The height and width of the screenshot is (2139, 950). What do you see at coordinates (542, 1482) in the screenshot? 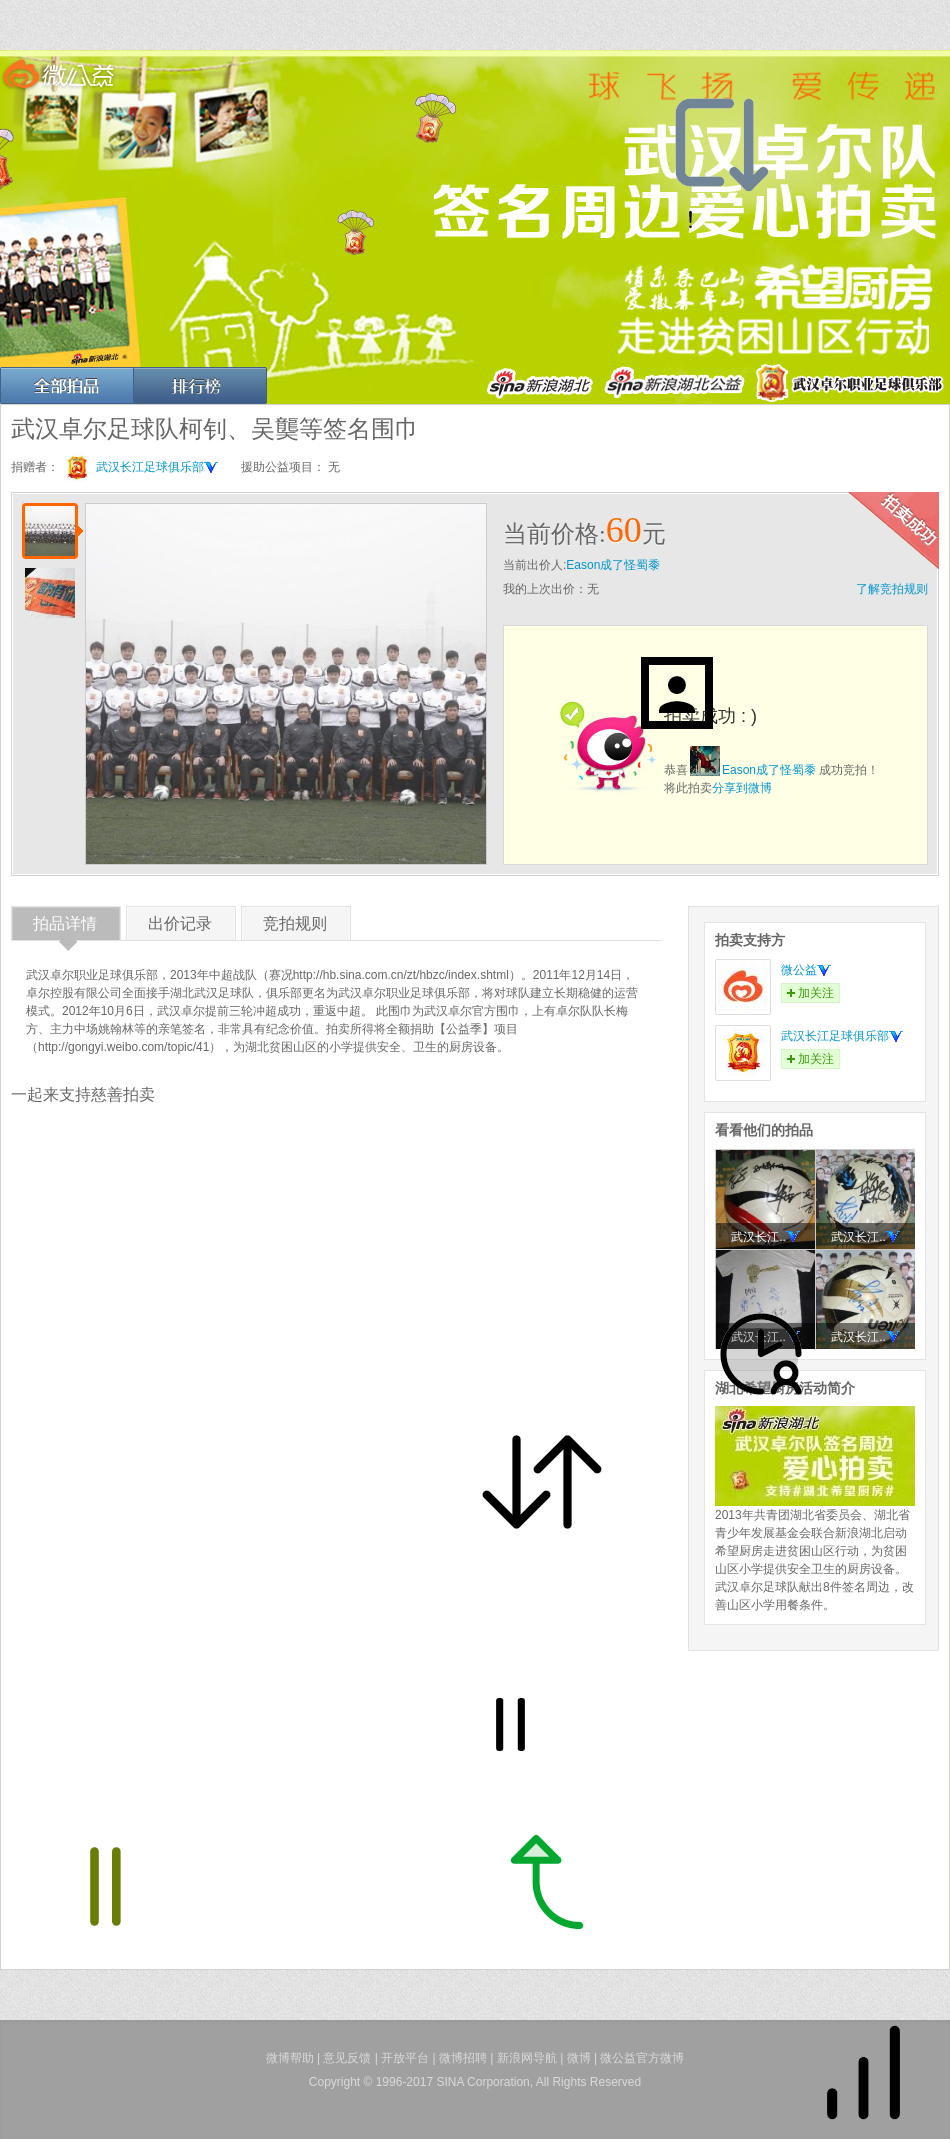
I see `swap or reorder items vertically` at bounding box center [542, 1482].